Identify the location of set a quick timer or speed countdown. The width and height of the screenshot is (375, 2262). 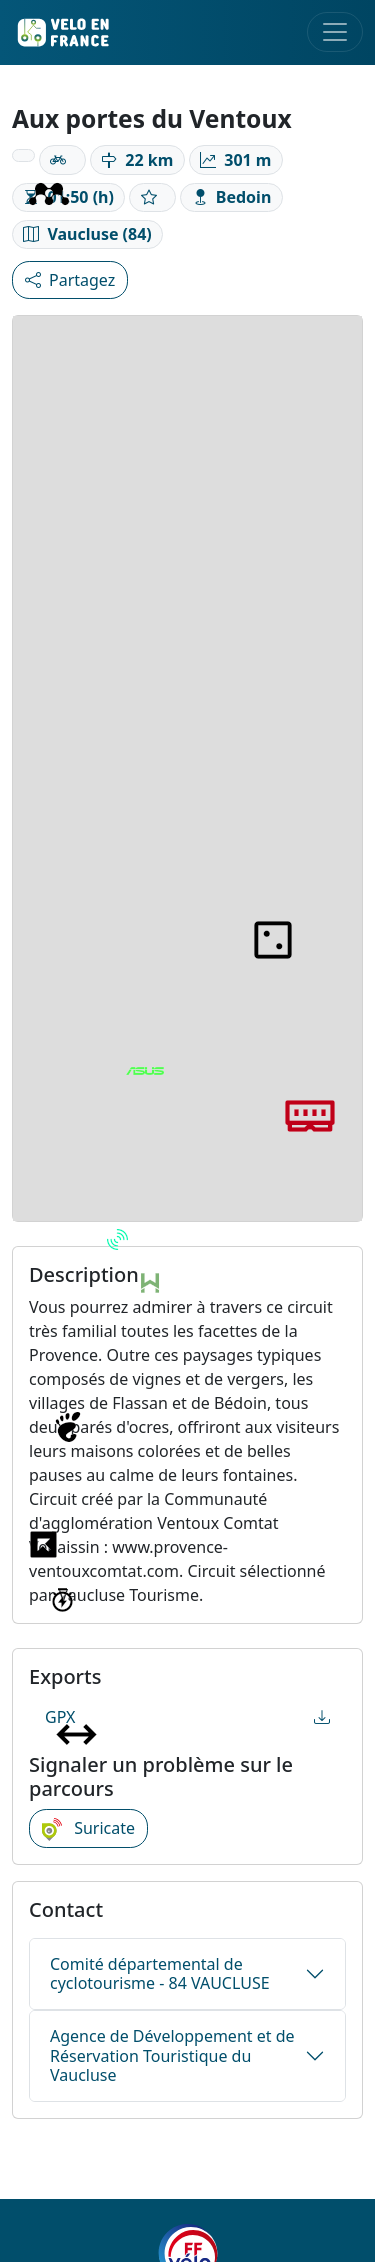
(62, 1600).